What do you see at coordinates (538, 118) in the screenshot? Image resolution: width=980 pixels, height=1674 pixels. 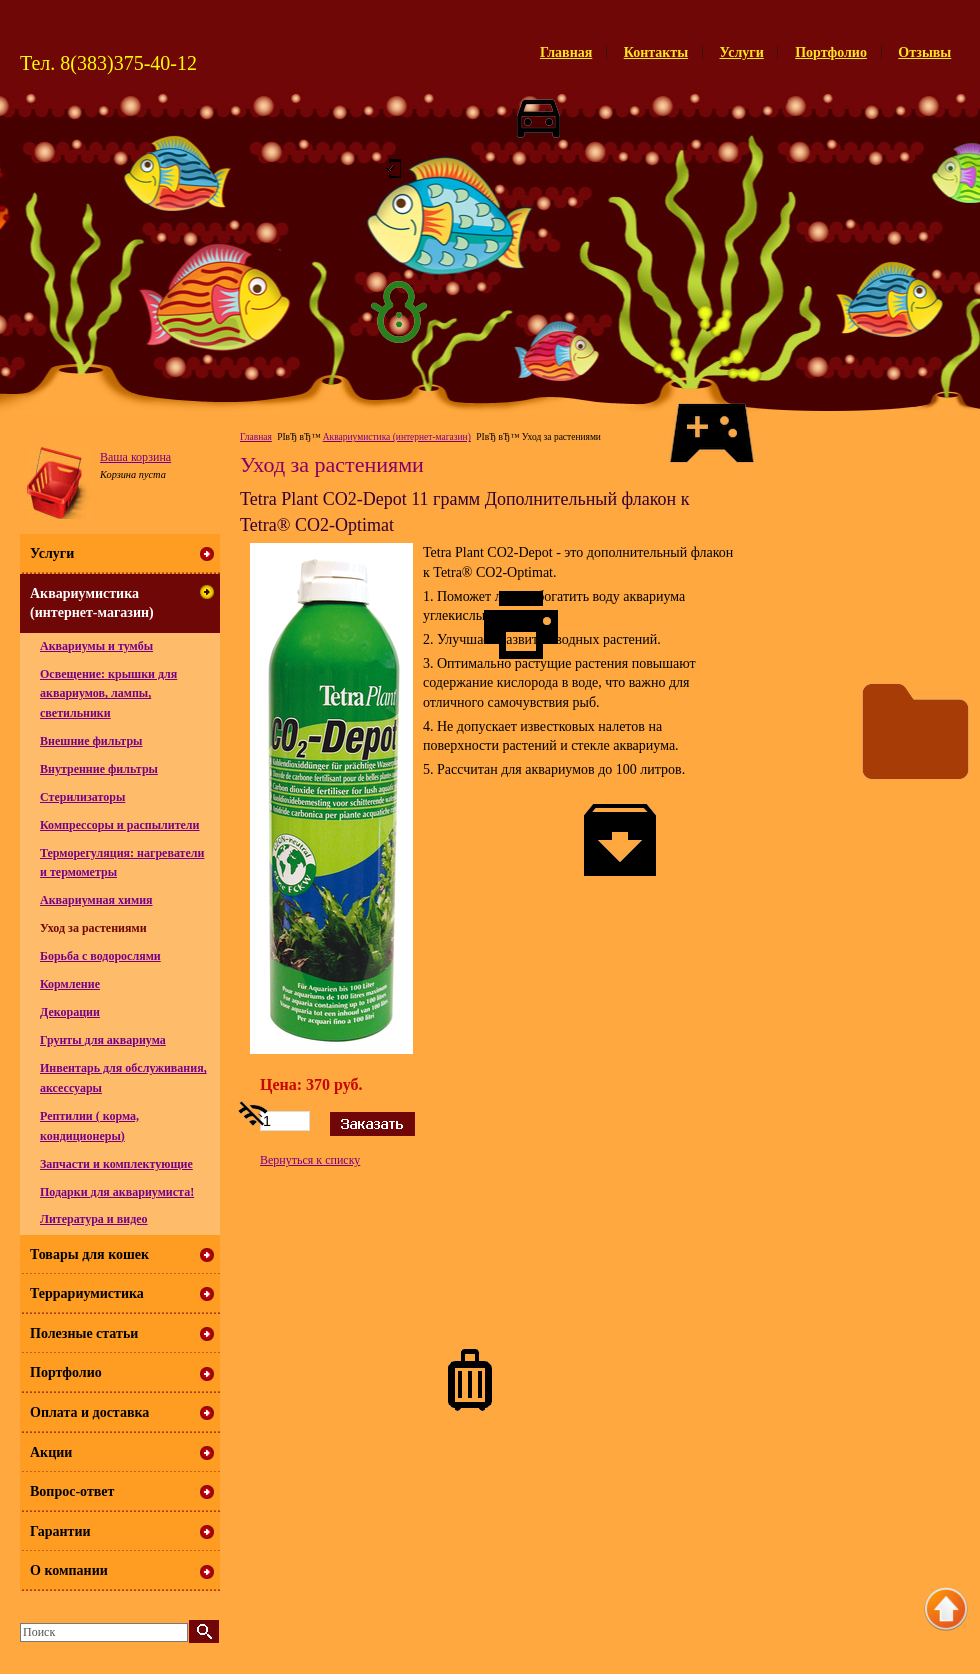 I see `view estimated time of arrival for your drive` at bounding box center [538, 118].